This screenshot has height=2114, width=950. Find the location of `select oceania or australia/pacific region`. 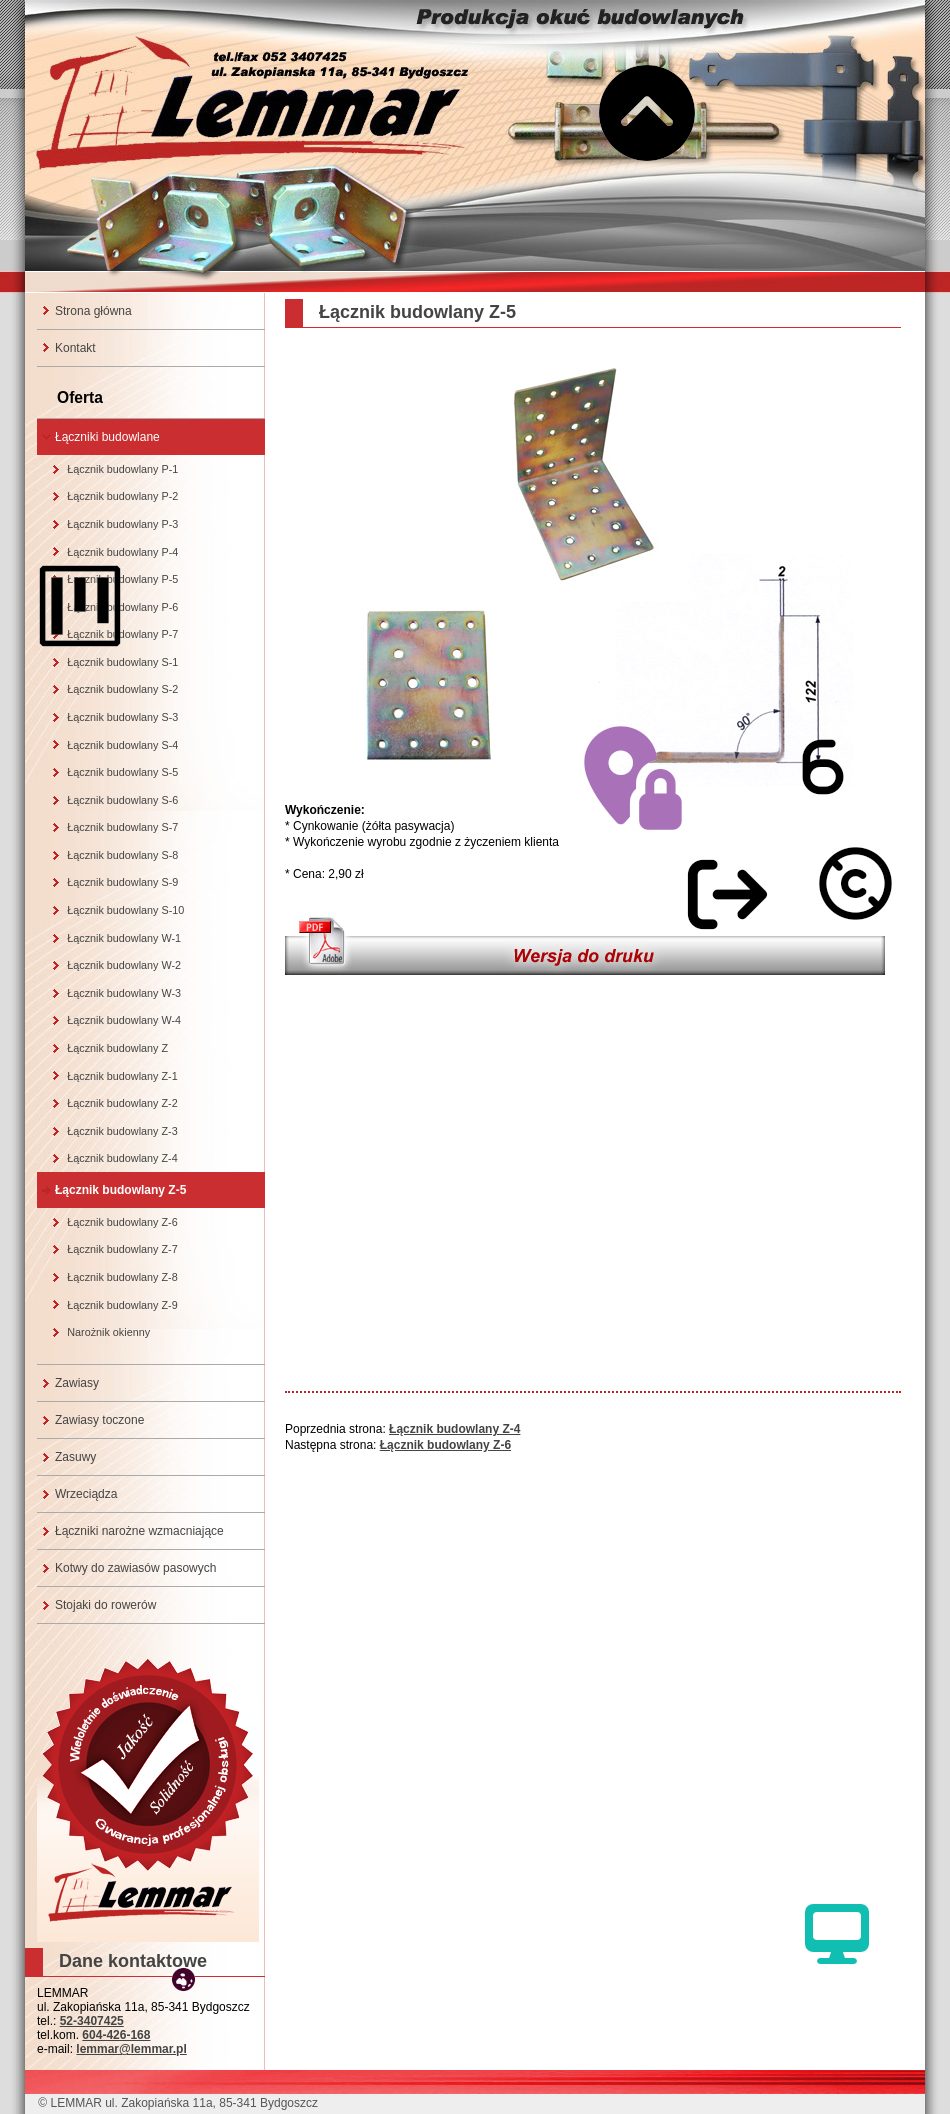

select oceania or australia/pacific region is located at coordinates (183, 1979).